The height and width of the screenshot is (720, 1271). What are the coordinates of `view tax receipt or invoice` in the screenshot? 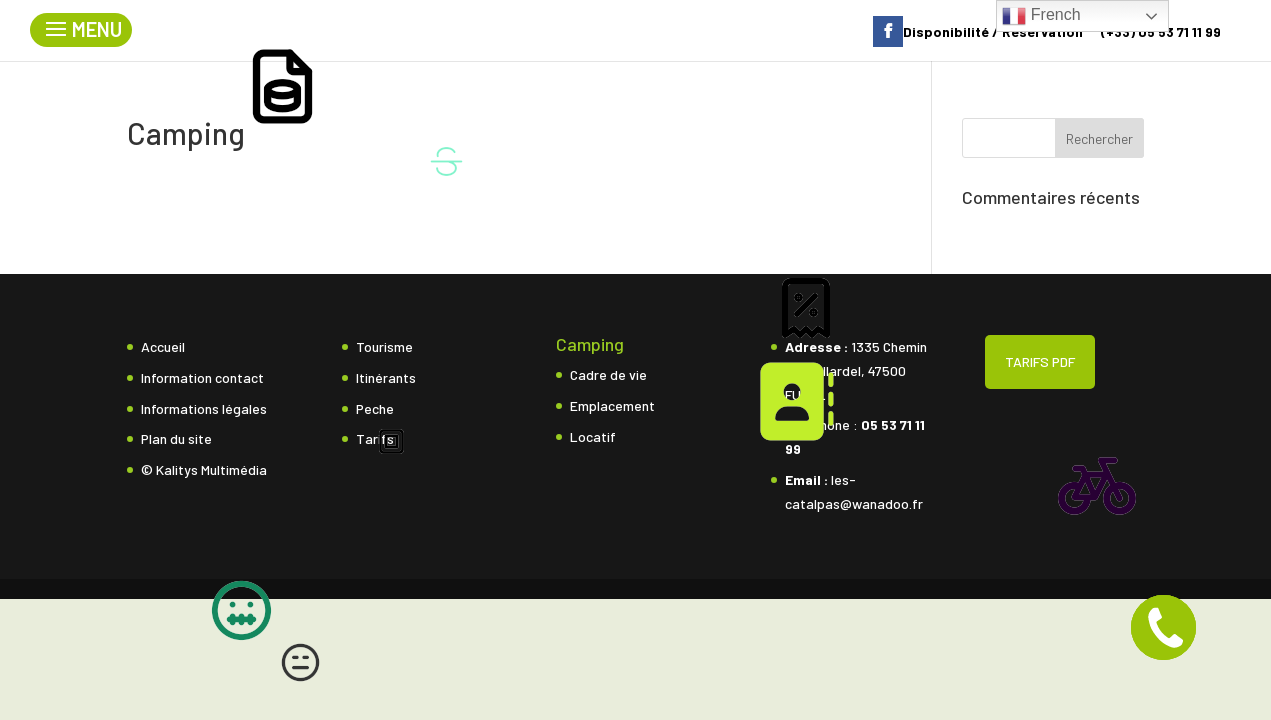 It's located at (806, 308).